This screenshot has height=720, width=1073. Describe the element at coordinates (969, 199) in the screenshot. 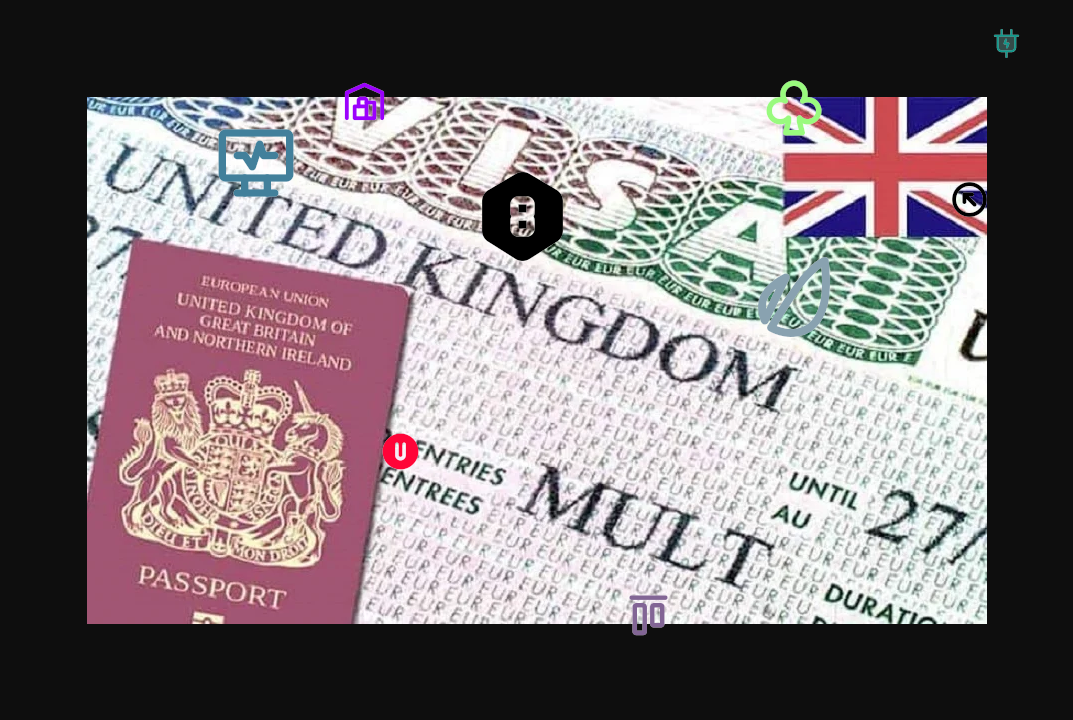

I see `navigate back to previous screen` at that location.